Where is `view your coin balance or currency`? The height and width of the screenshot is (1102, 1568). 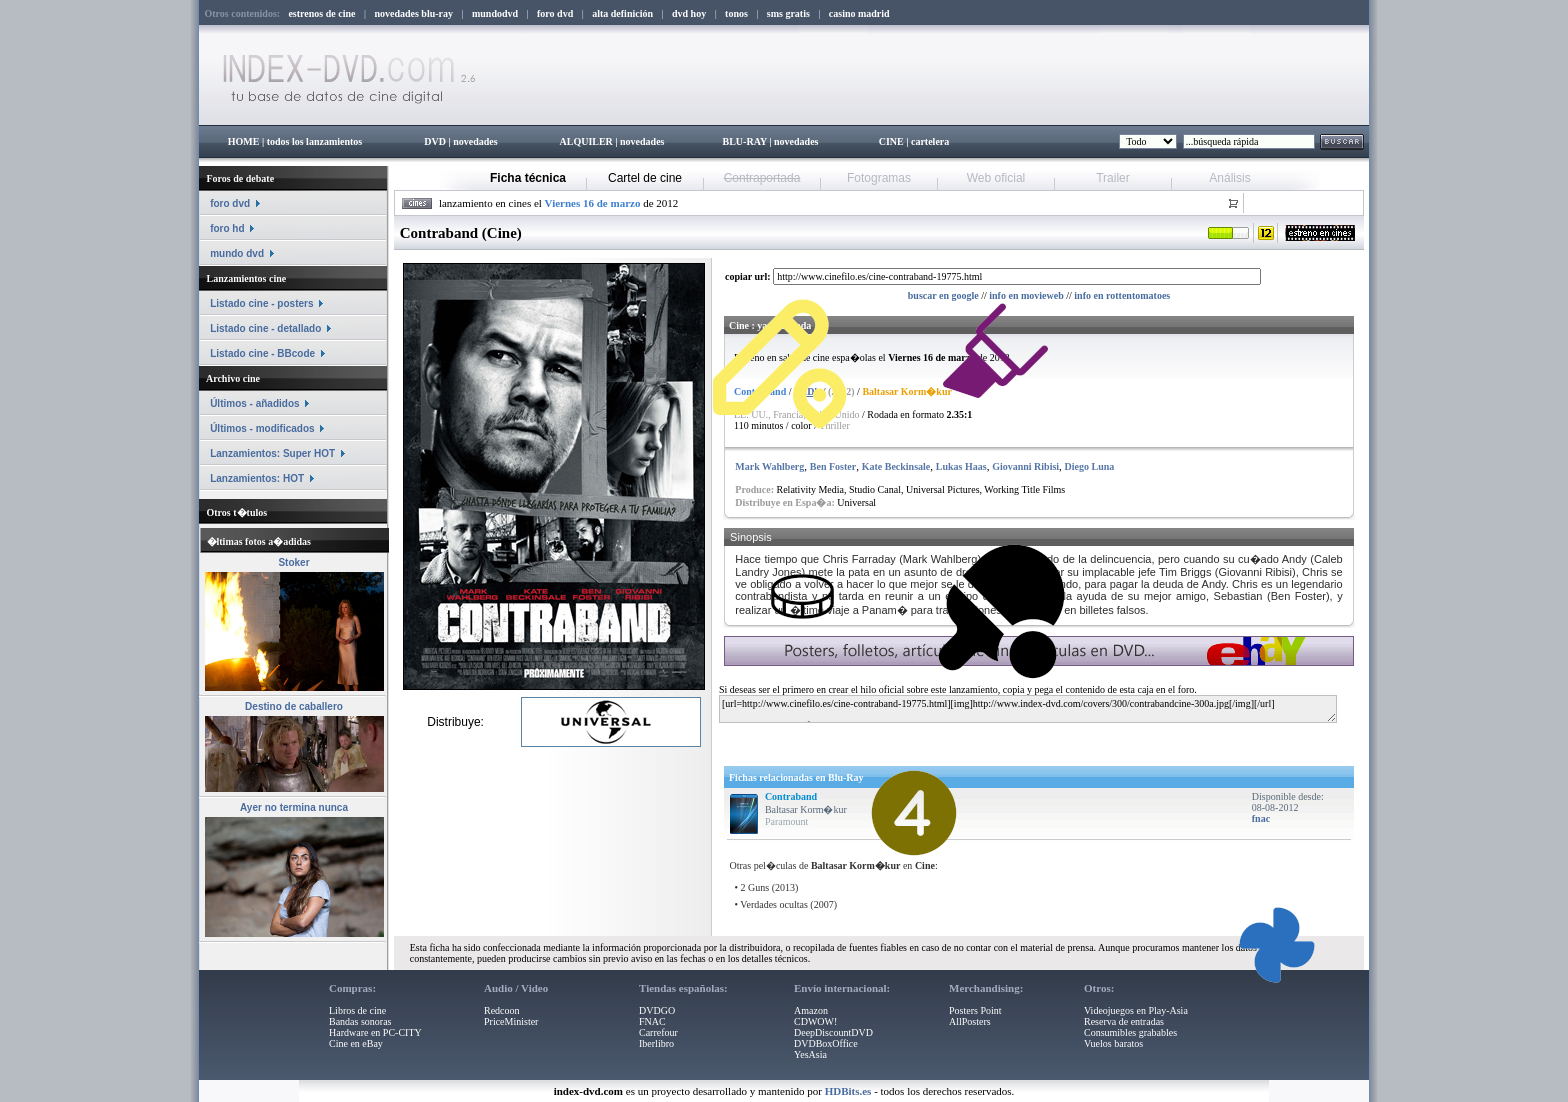
view your coin balance or currency is located at coordinates (802, 596).